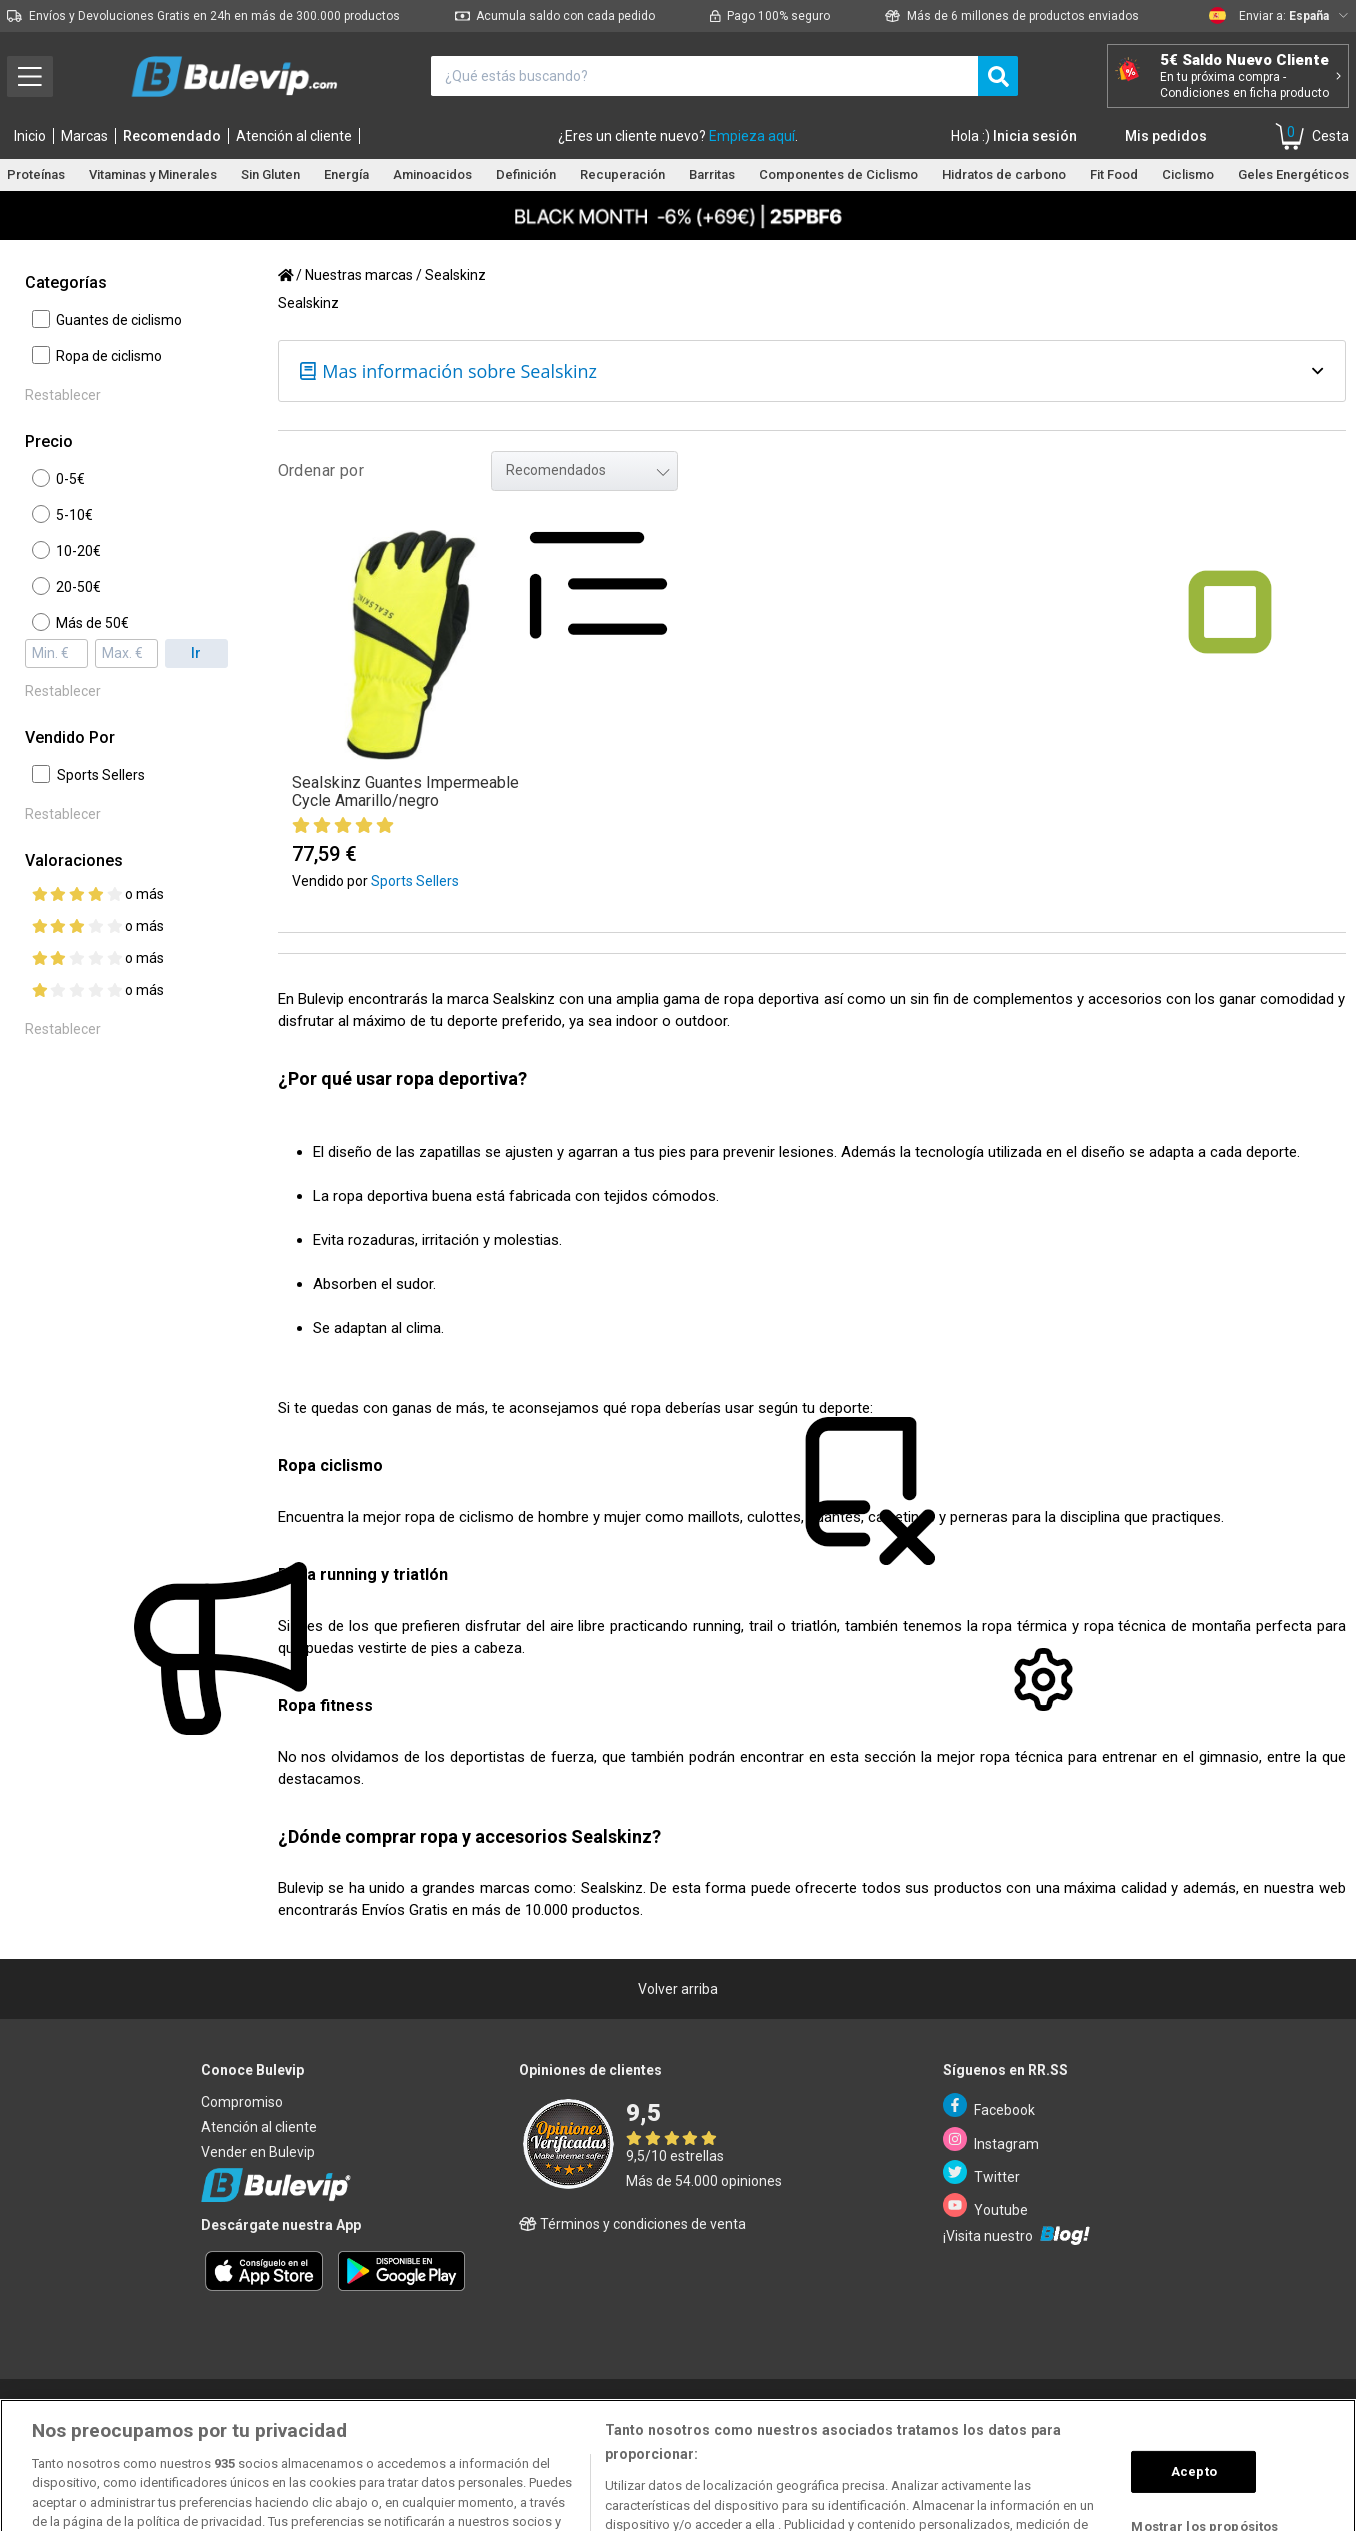 This screenshot has height=2531, width=1356. What do you see at coordinates (861, 1491) in the screenshot?
I see `indicates a deleted repository` at bounding box center [861, 1491].